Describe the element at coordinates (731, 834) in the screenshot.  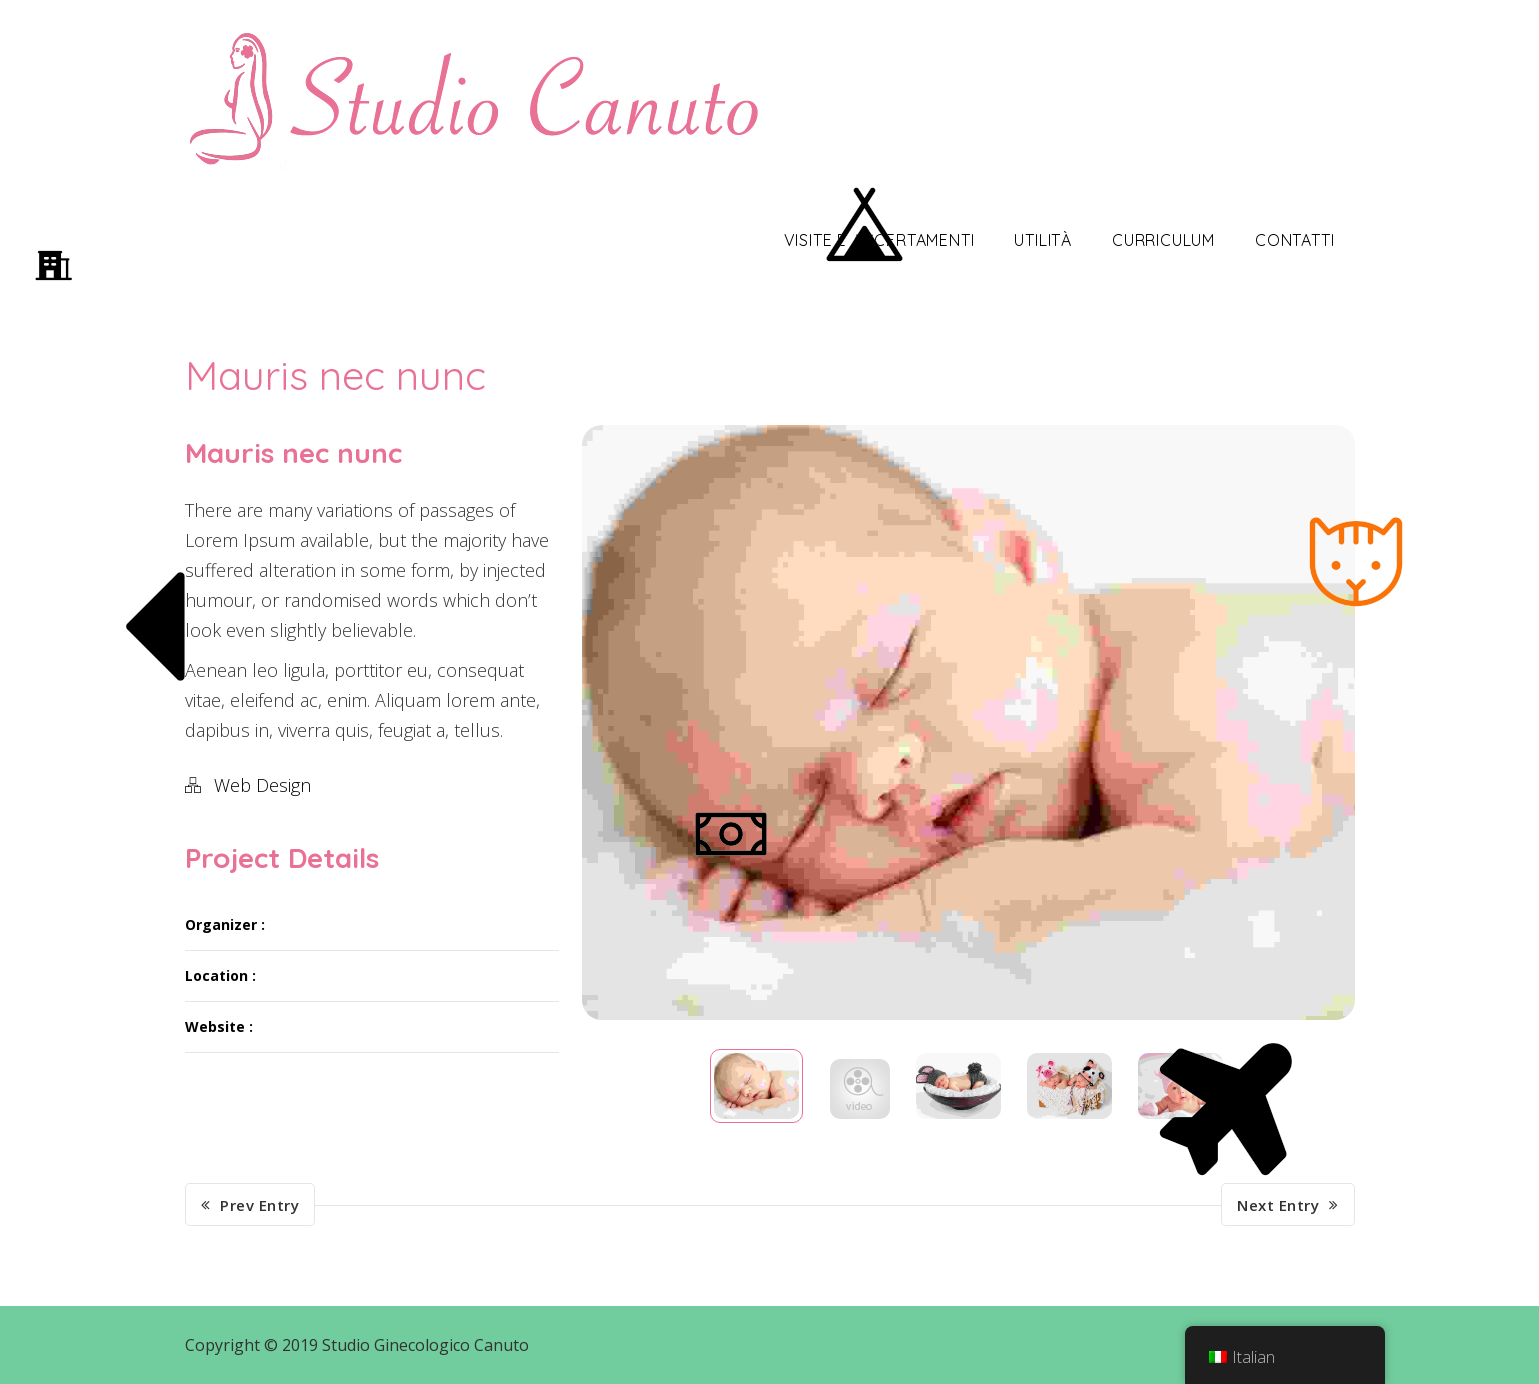
I see `view account balance or funds` at that location.